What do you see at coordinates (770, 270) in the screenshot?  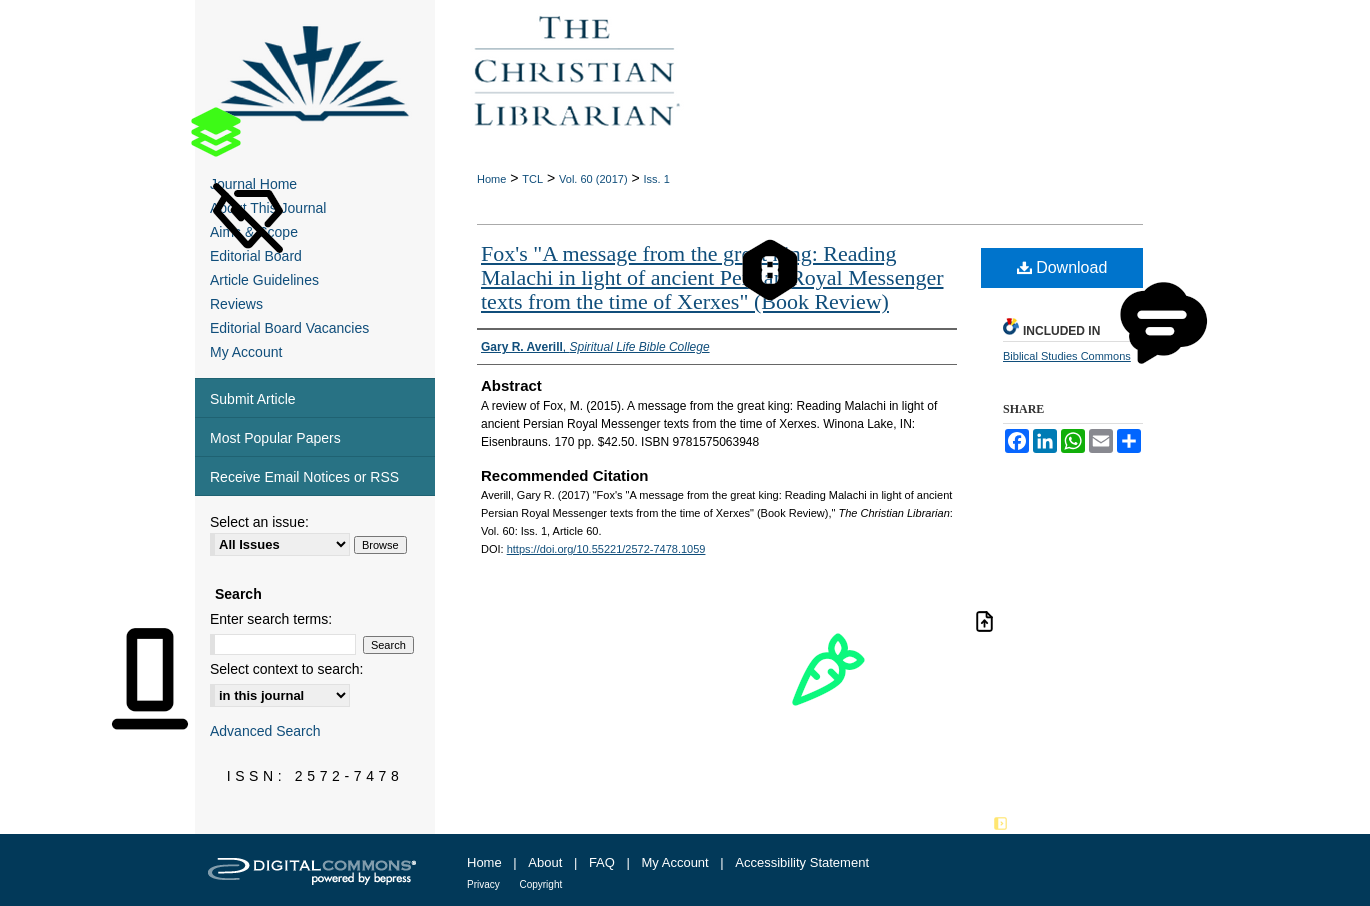 I see `indicates step 8 in a multi-step process` at bounding box center [770, 270].